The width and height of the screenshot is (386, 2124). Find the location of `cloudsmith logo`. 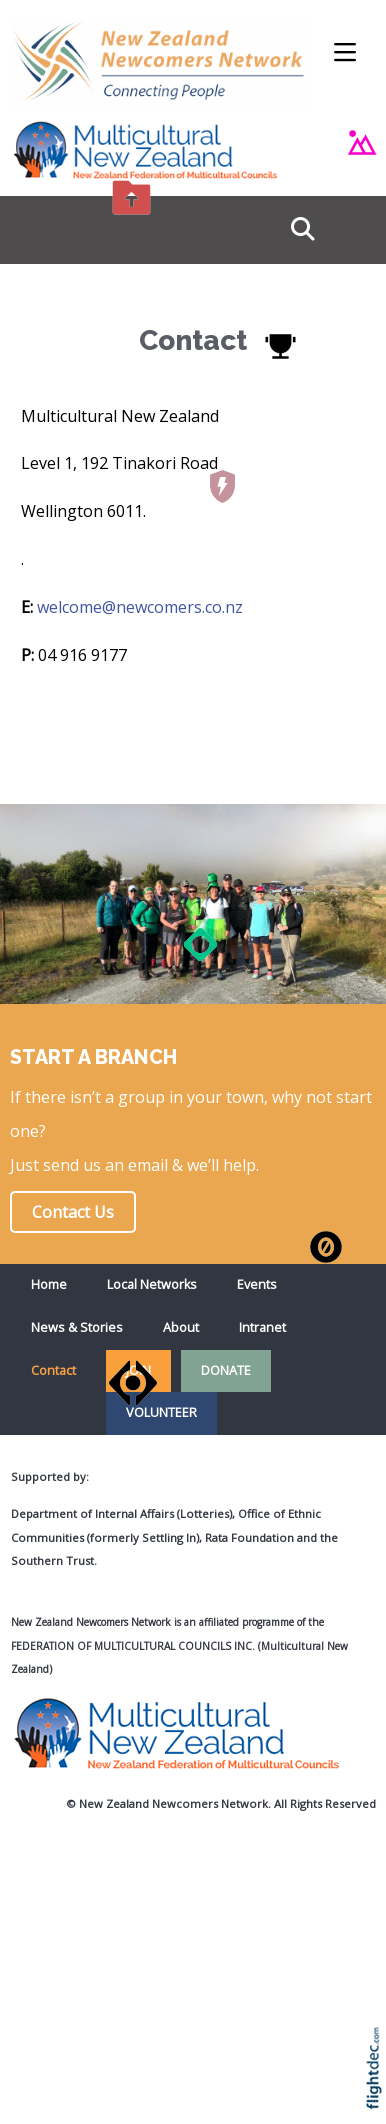

cloudsmith logo is located at coordinates (200, 944).